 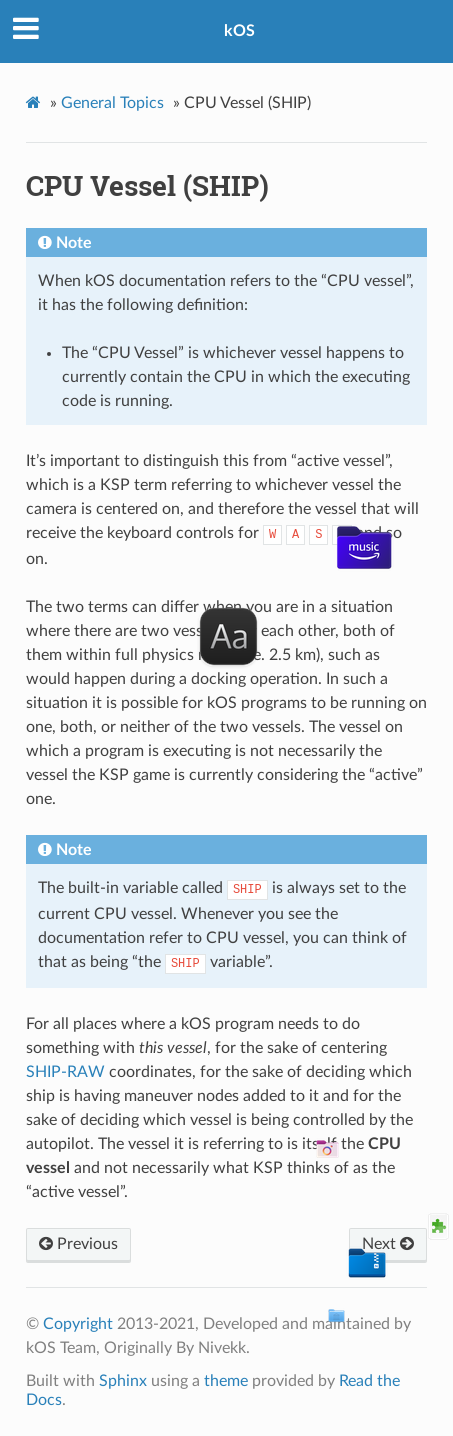 I want to click on open folder containing amazon music files, so click(x=364, y=549).